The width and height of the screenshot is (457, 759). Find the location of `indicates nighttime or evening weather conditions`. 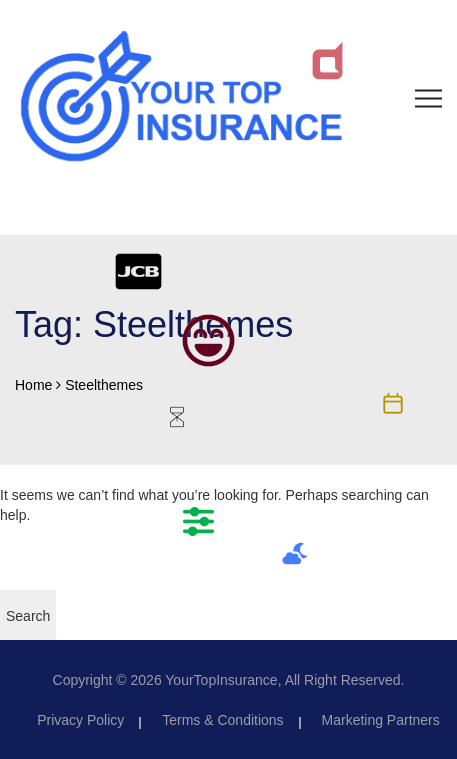

indicates nighttime or evening weather conditions is located at coordinates (294, 553).